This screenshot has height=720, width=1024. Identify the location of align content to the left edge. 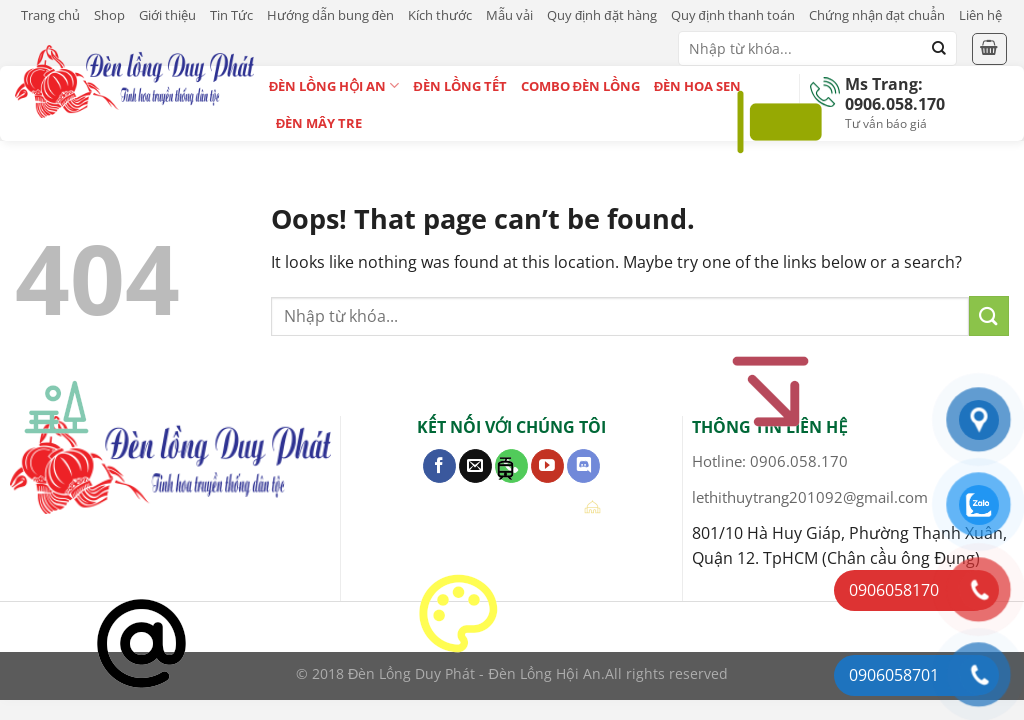
(778, 122).